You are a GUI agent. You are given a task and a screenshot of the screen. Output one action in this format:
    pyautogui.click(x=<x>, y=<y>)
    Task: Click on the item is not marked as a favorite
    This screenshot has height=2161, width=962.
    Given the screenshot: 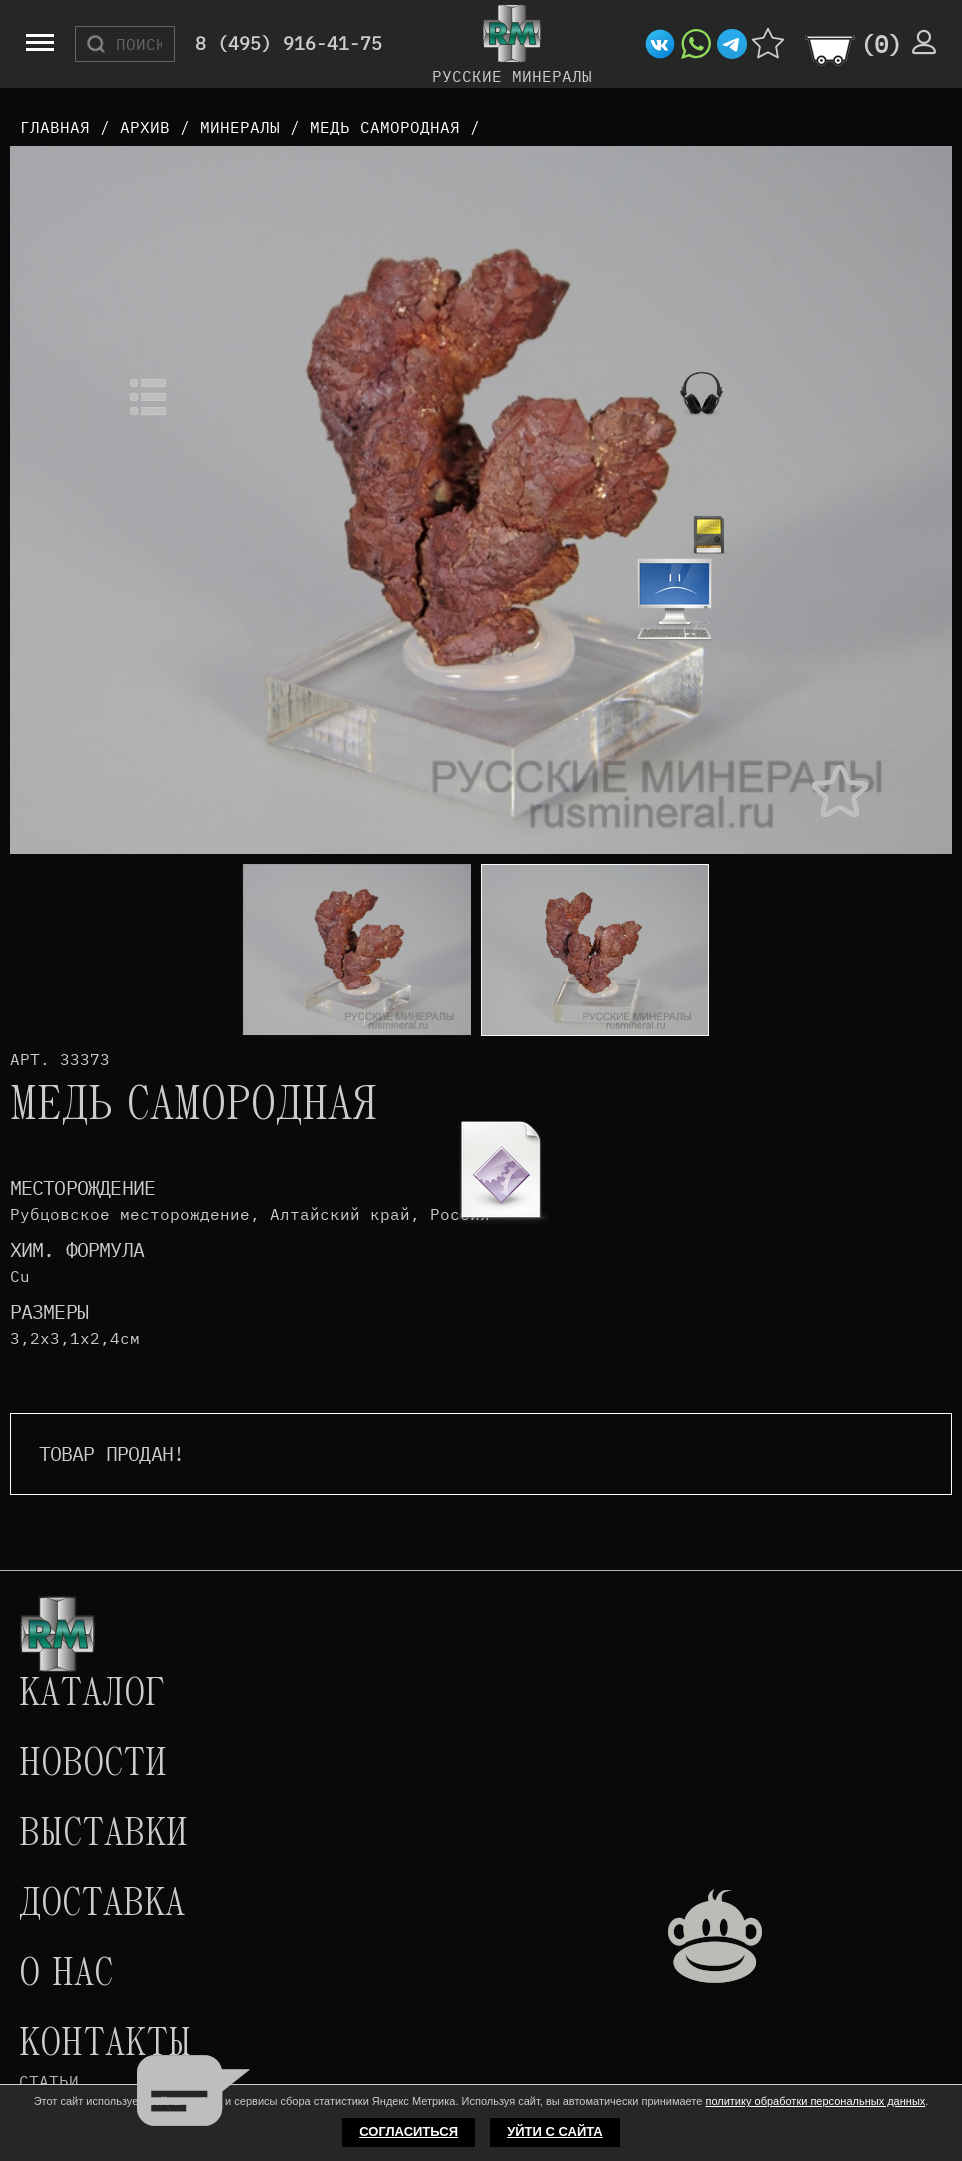 What is the action you would take?
    pyautogui.click(x=840, y=793)
    